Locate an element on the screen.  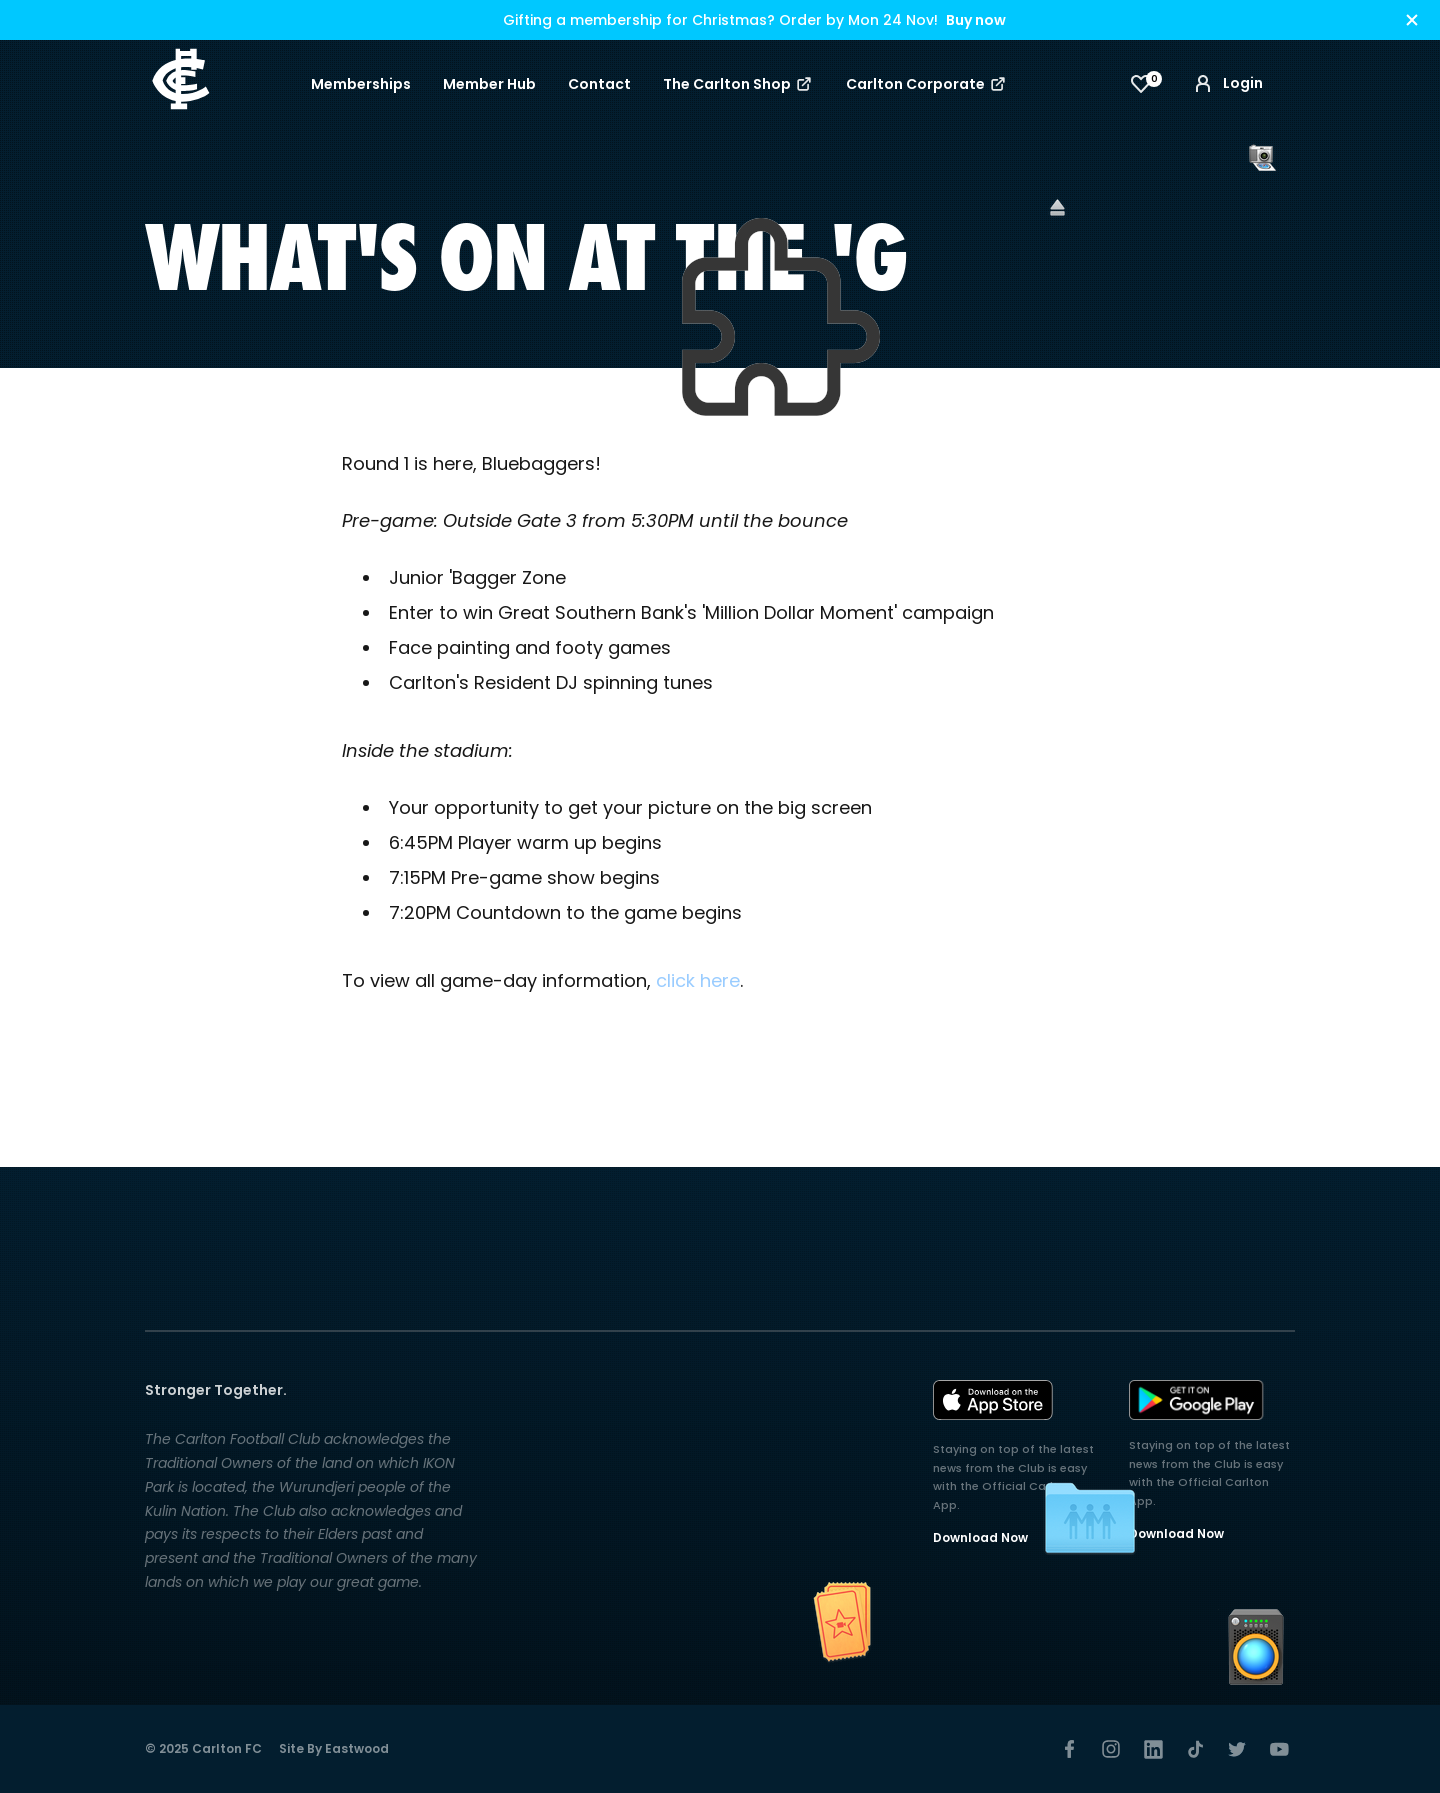
indicates a non-RAID storage device or single drive is located at coordinates (1256, 1647).